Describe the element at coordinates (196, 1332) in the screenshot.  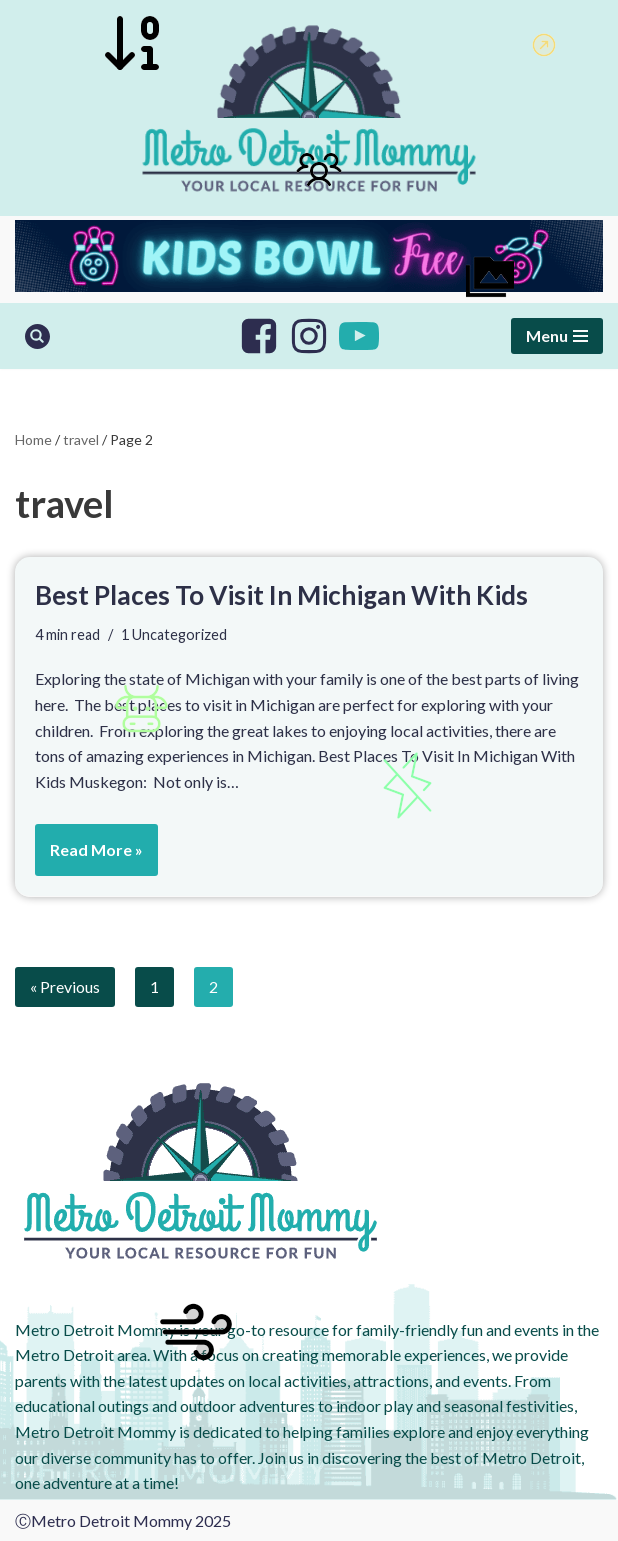
I see `view current wind conditions` at that location.